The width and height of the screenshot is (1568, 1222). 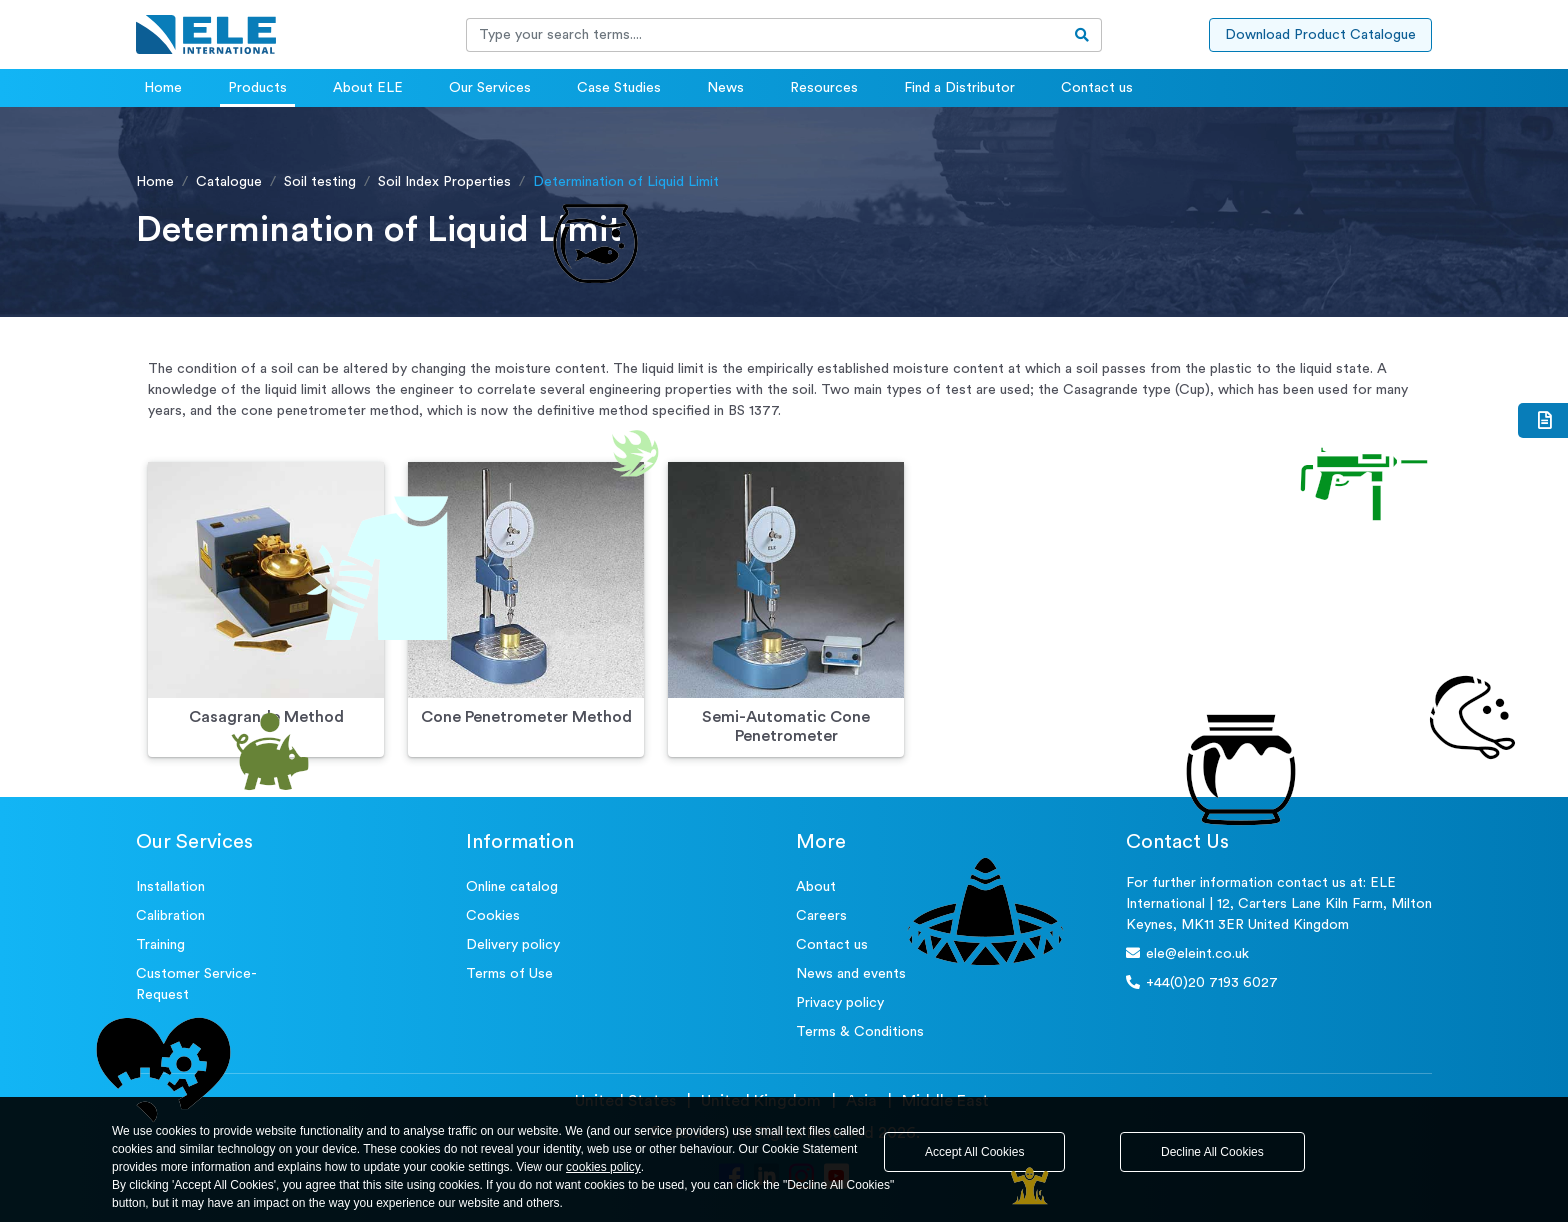 What do you see at coordinates (1030, 1186) in the screenshot?
I see `summon or activate ifrit character` at bounding box center [1030, 1186].